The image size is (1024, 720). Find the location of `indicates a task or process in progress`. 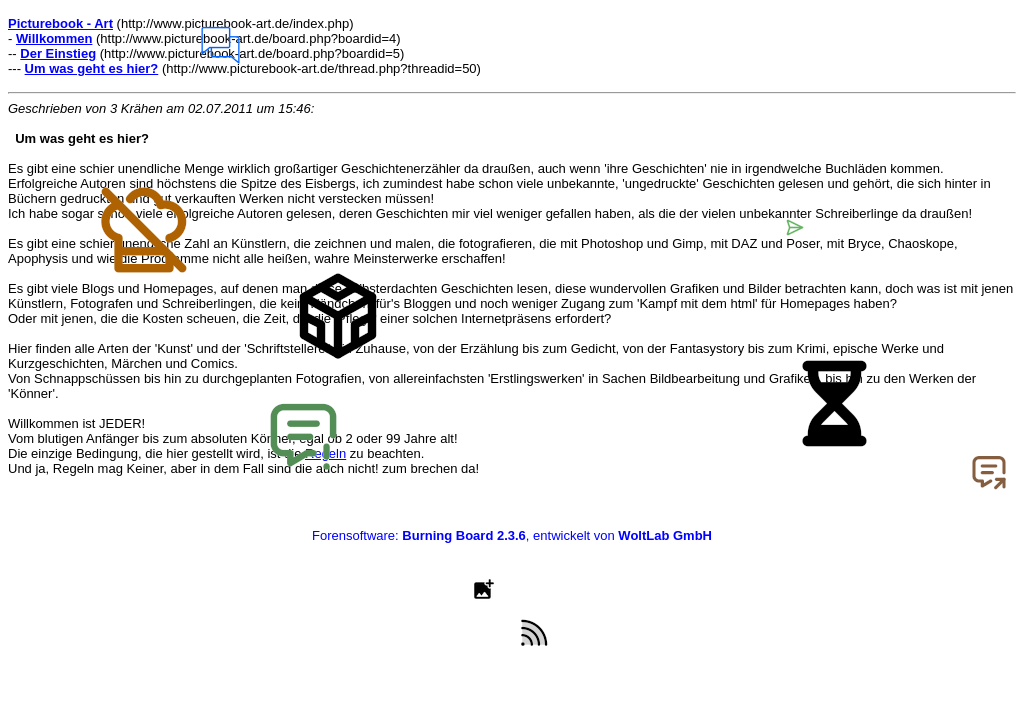

indicates a task or process in progress is located at coordinates (834, 403).